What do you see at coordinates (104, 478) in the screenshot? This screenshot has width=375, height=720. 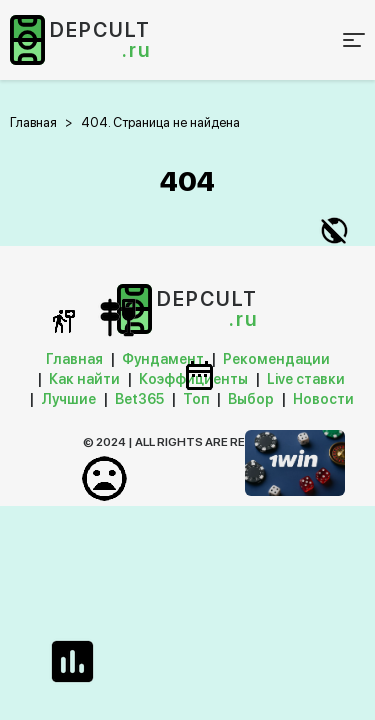 I see `rate your experience as negative` at bounding box center [104, 478].